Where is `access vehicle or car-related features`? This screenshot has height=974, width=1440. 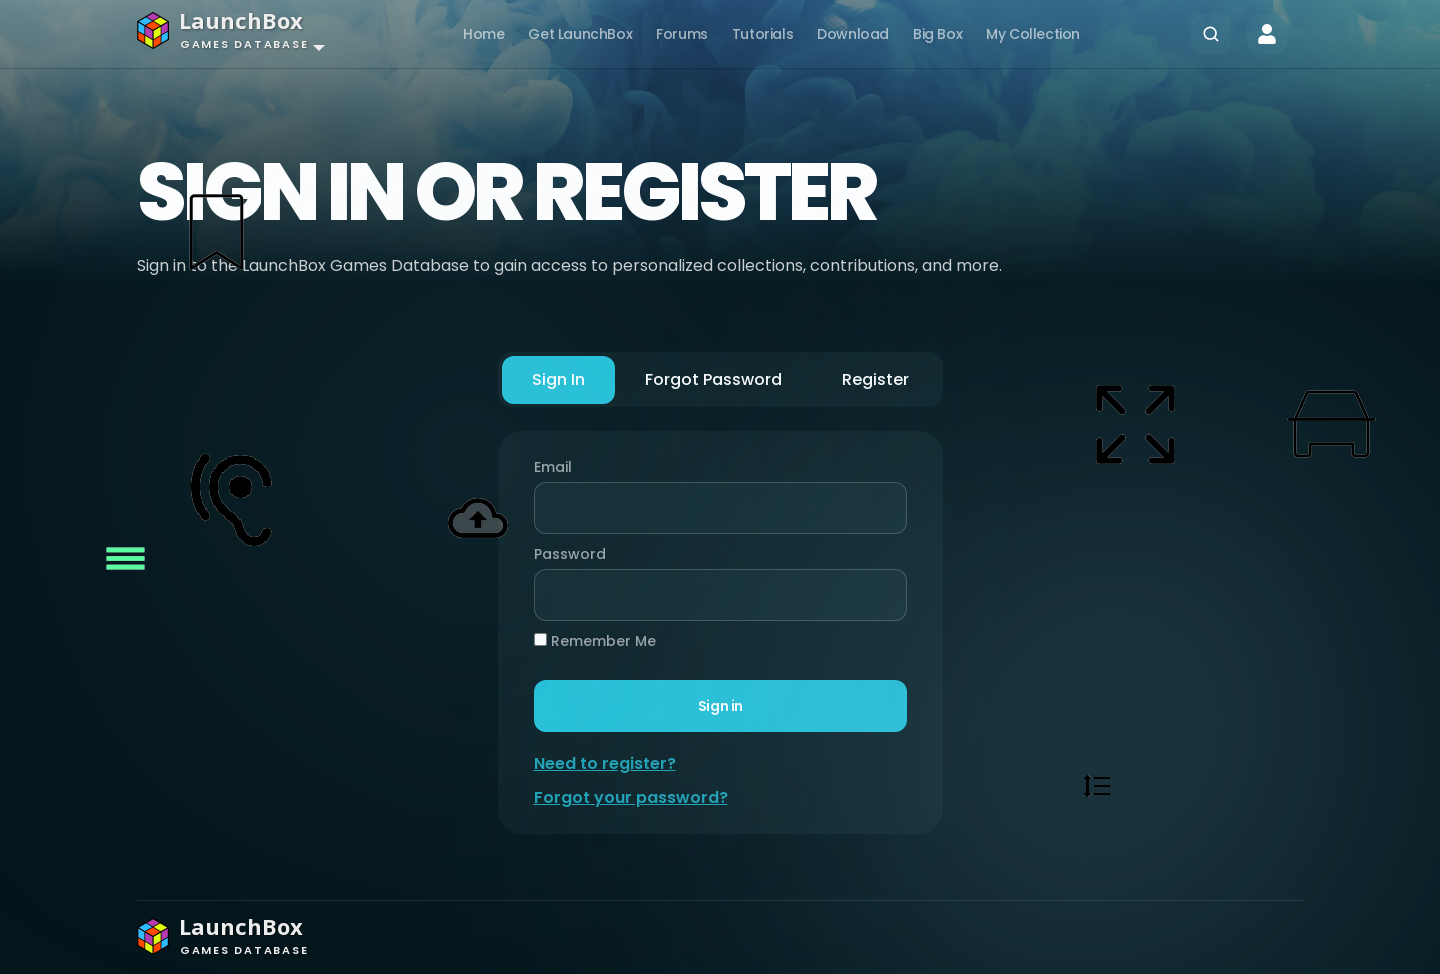
access vehicle or car-related features is located at coordinates (1331, 425).